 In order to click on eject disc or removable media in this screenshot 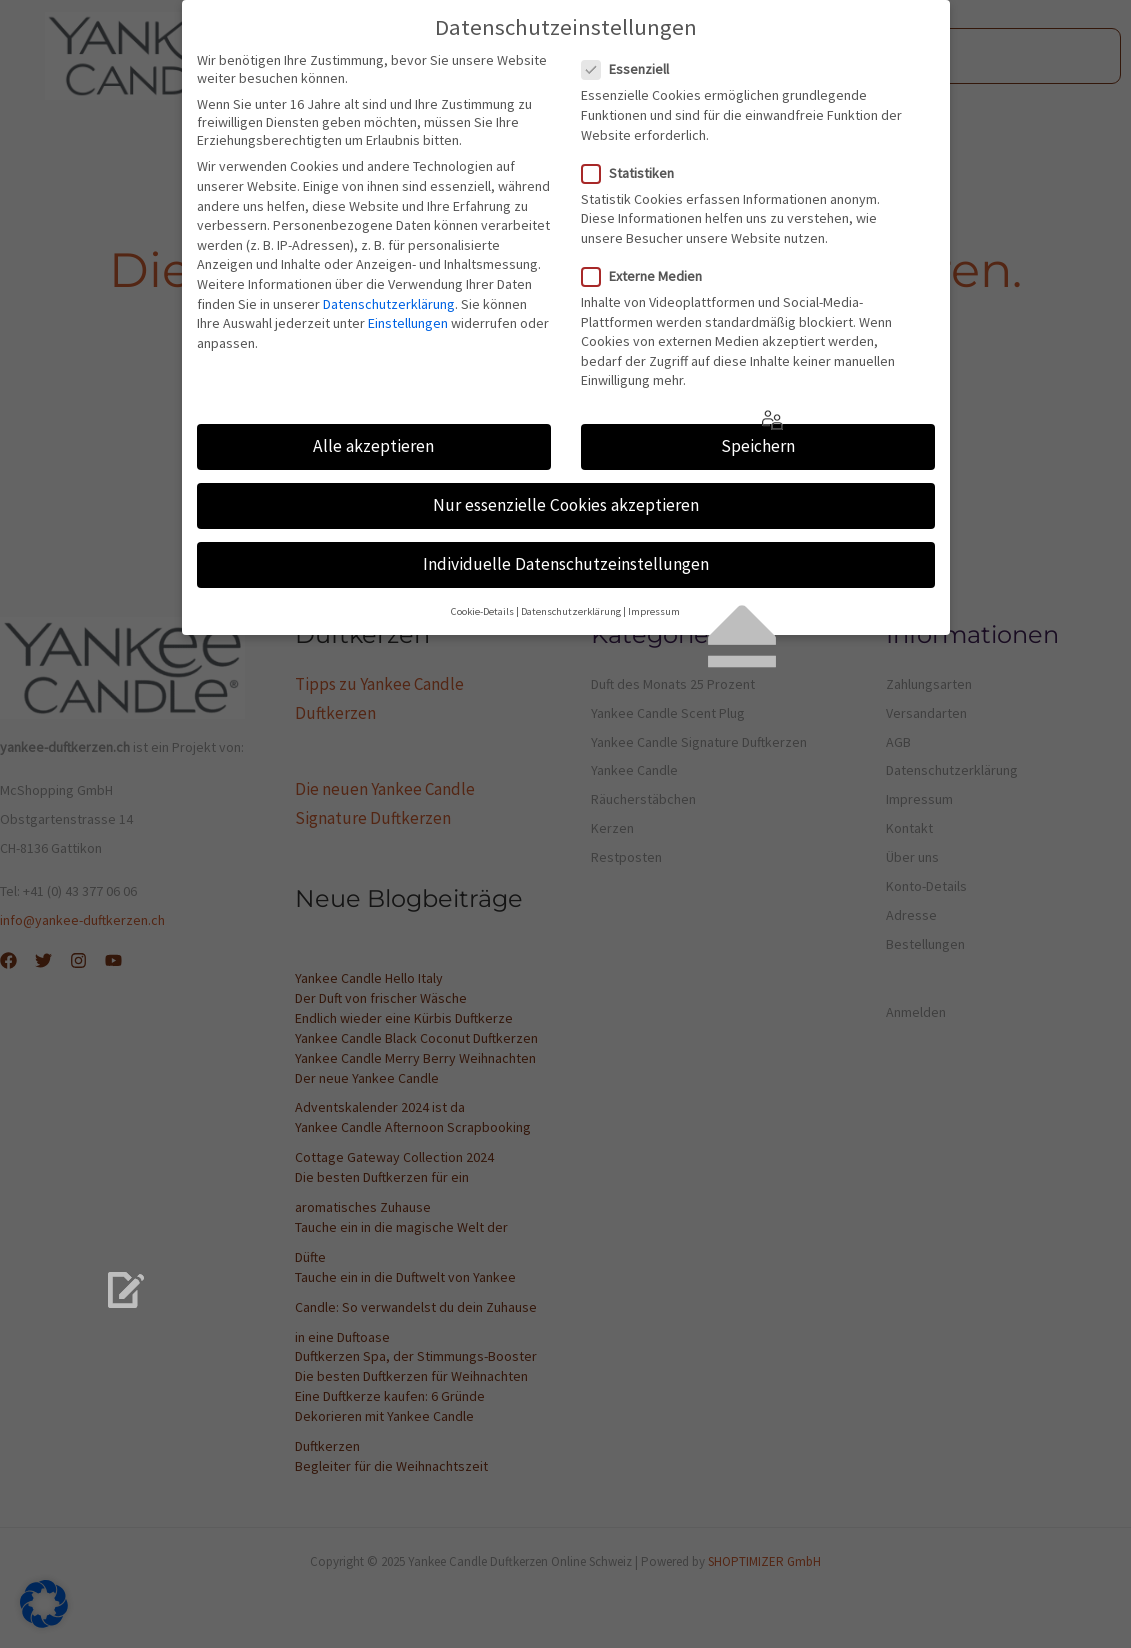, I will do `click(742, 639)`.